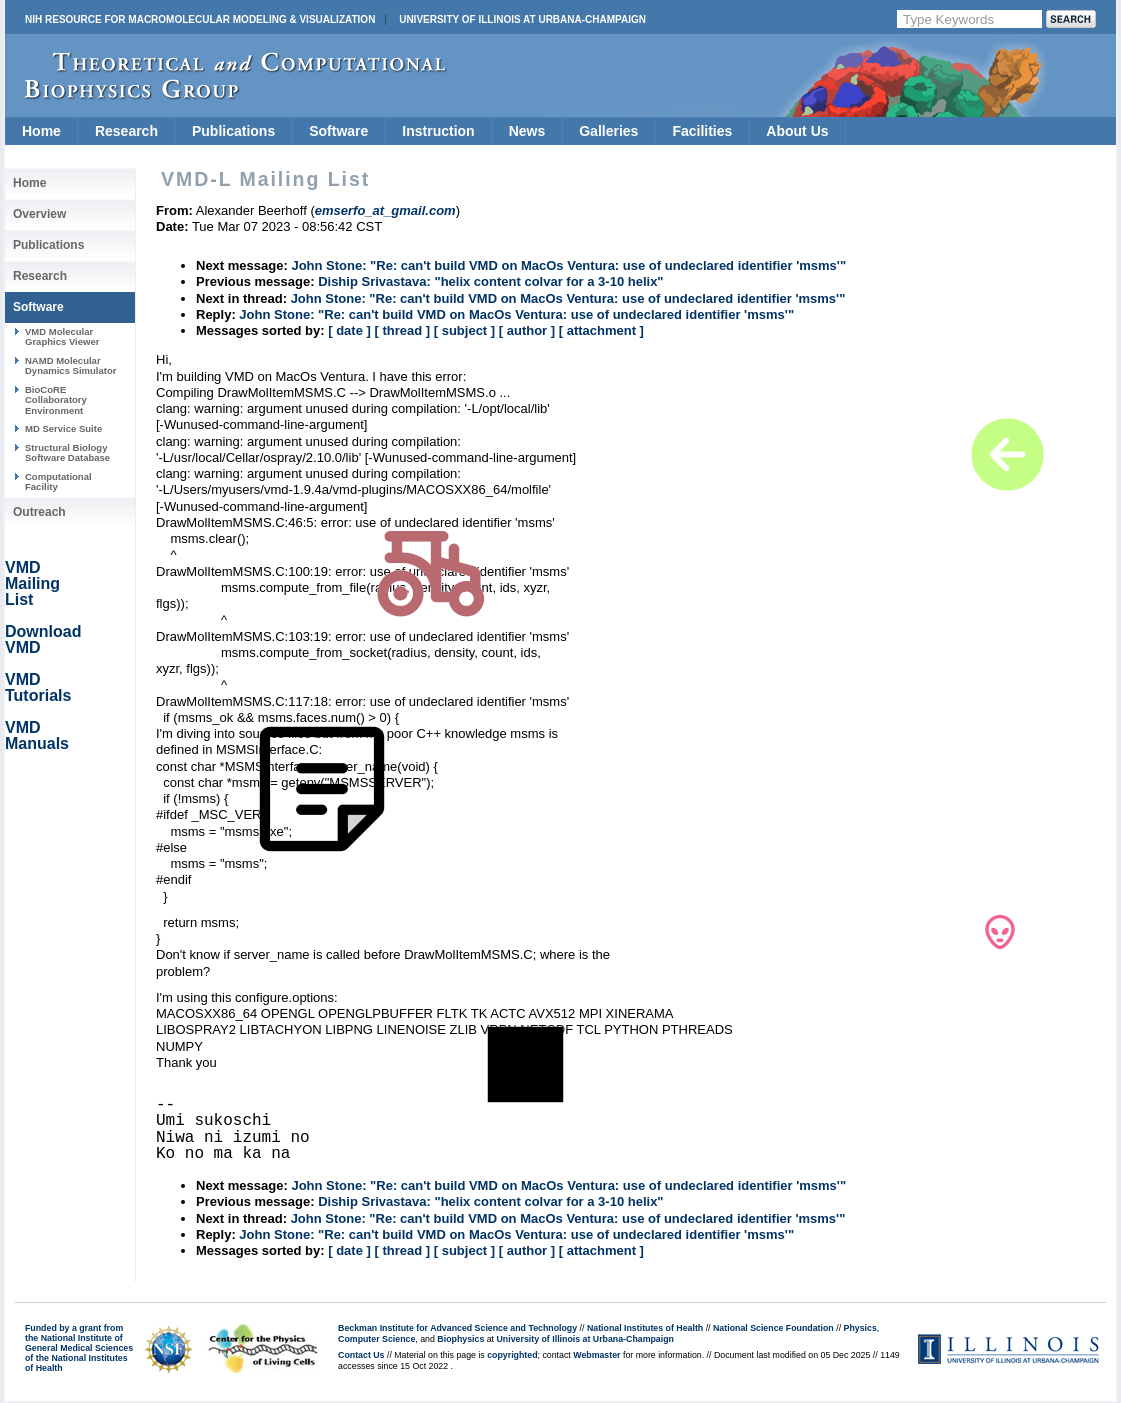 The image size is (1121, 1403). I want to click on view or access sci-fi themed content, so click(1000, 932).